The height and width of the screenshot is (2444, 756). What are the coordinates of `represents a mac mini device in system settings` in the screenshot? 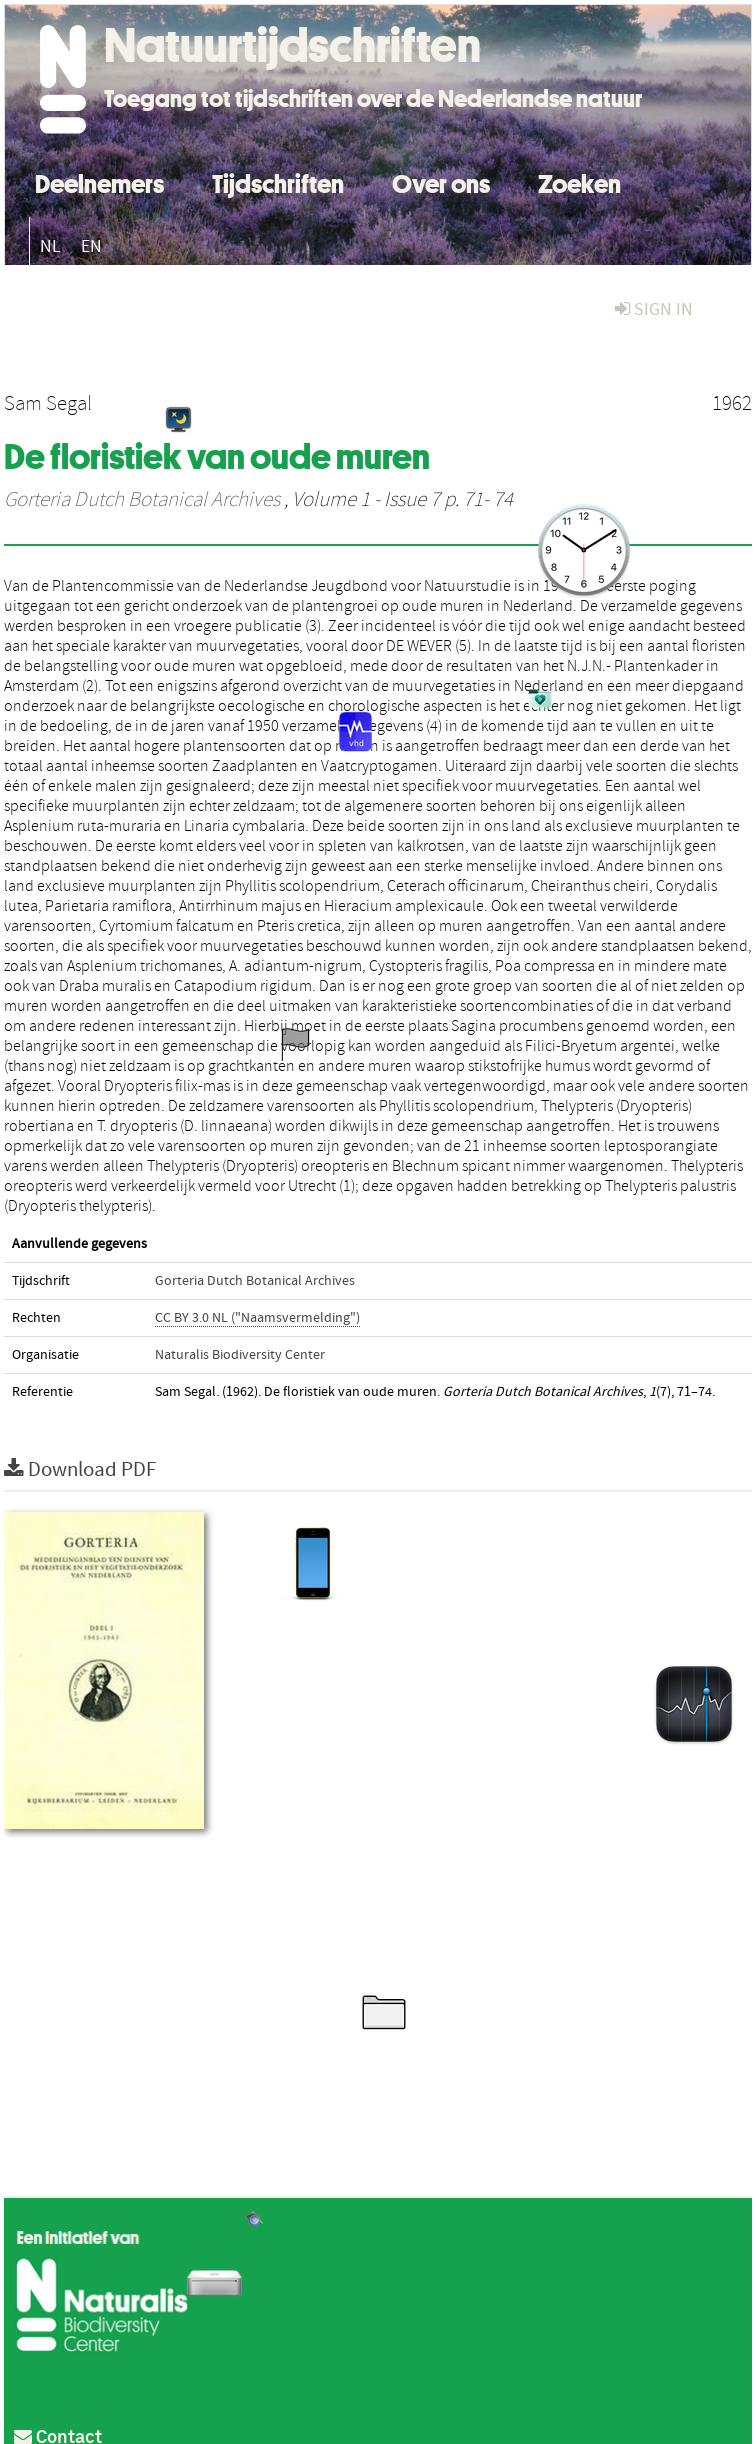 It's located at (214, 2278).